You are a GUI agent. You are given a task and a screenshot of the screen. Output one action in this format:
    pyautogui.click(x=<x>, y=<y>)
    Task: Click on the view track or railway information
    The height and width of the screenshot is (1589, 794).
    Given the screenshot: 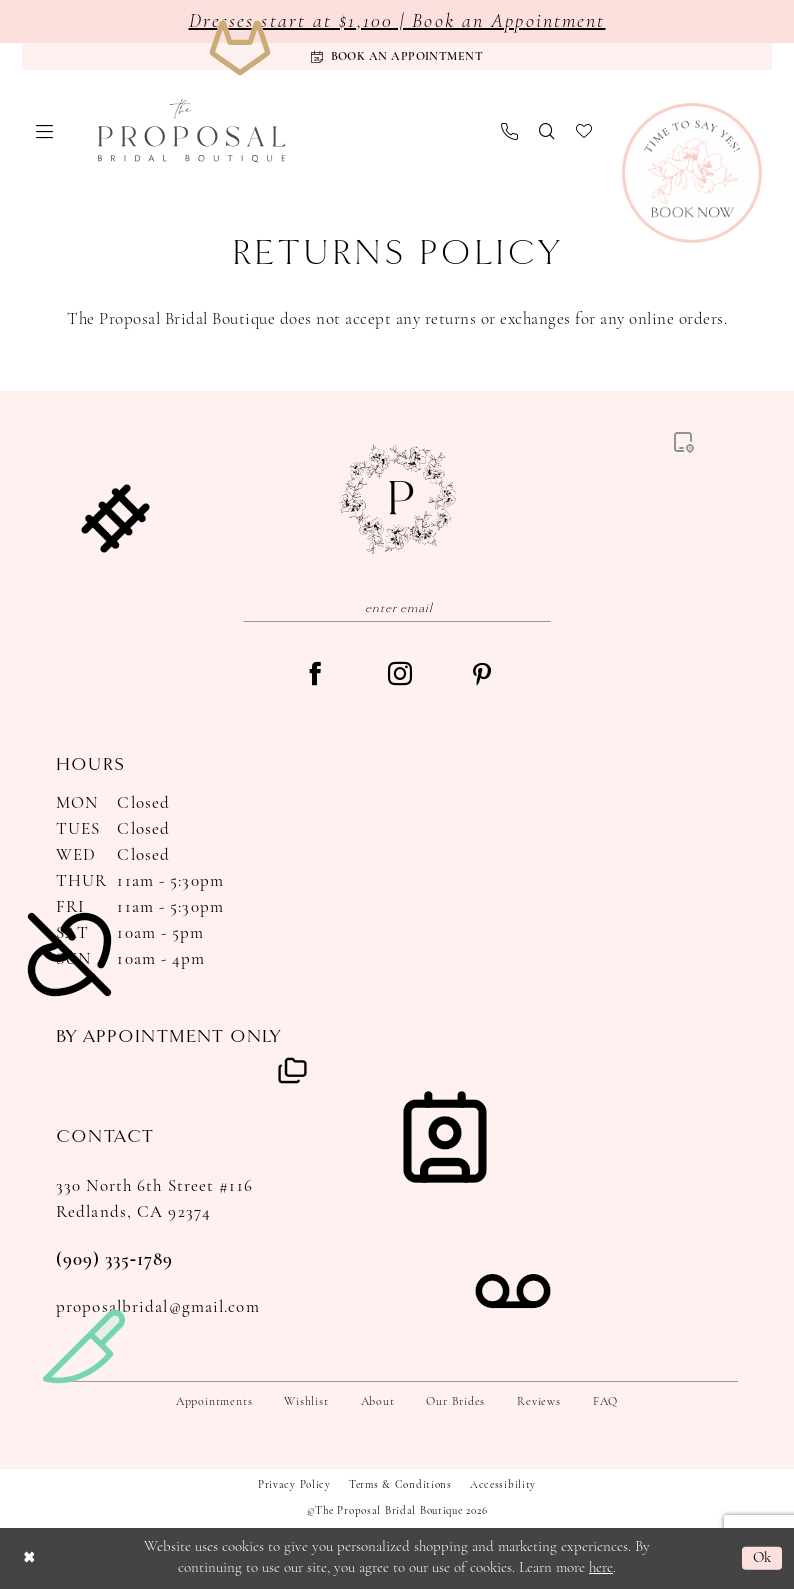 What is the action you would take?
    pyautogui.click(x=115, y=518)
    